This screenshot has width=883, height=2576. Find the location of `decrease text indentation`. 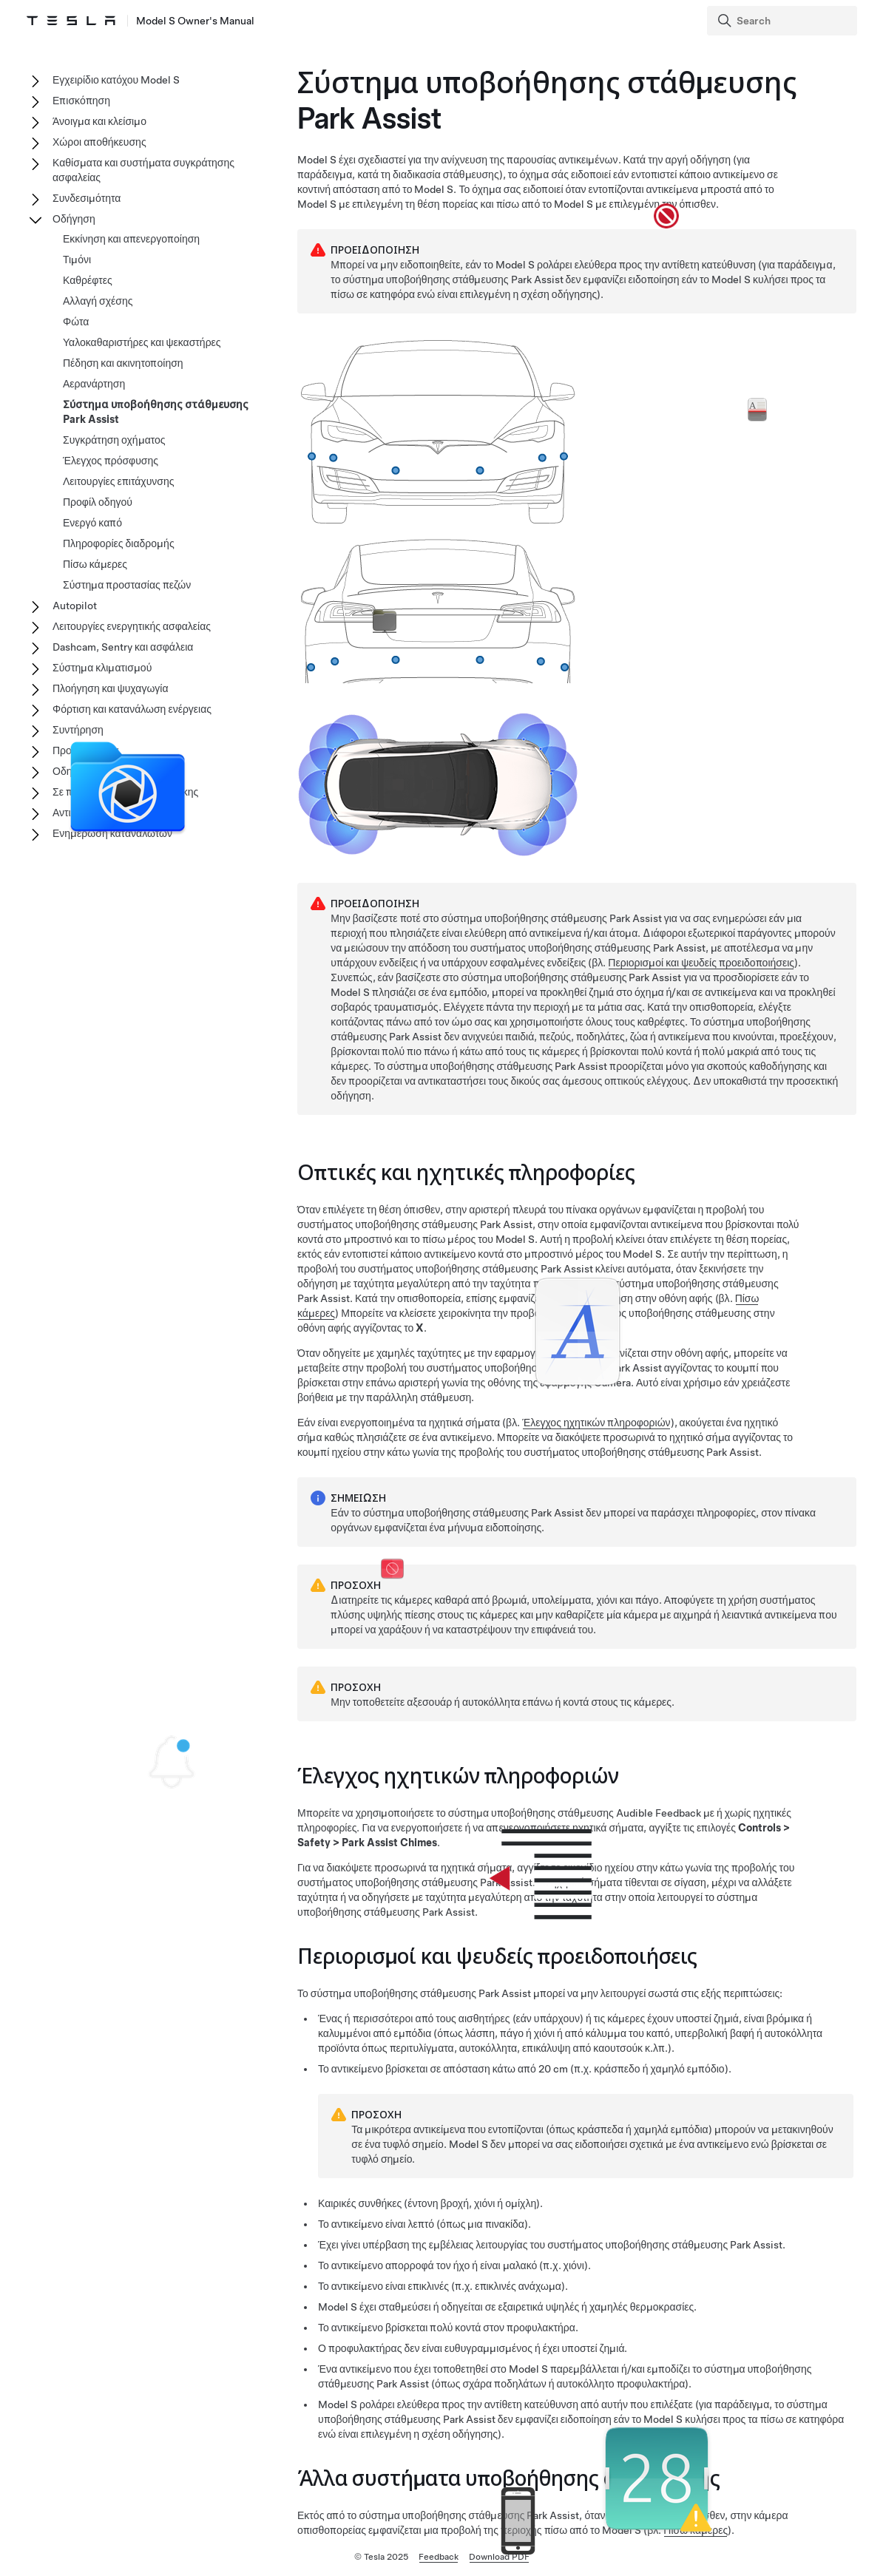

decrease text indentation is located at coordinates (542, 1876).